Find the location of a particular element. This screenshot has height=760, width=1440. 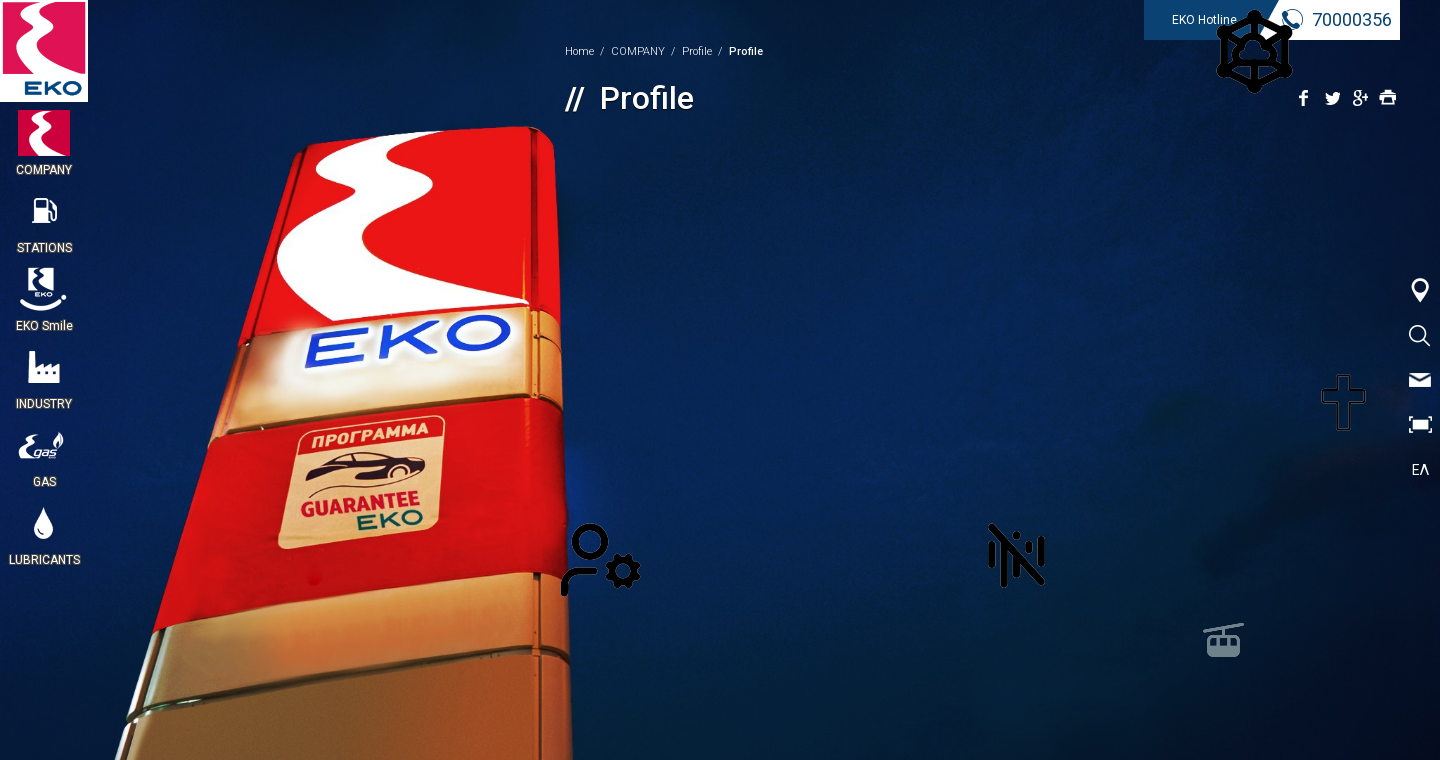

access user account settings is located at coordinates (601, 560).